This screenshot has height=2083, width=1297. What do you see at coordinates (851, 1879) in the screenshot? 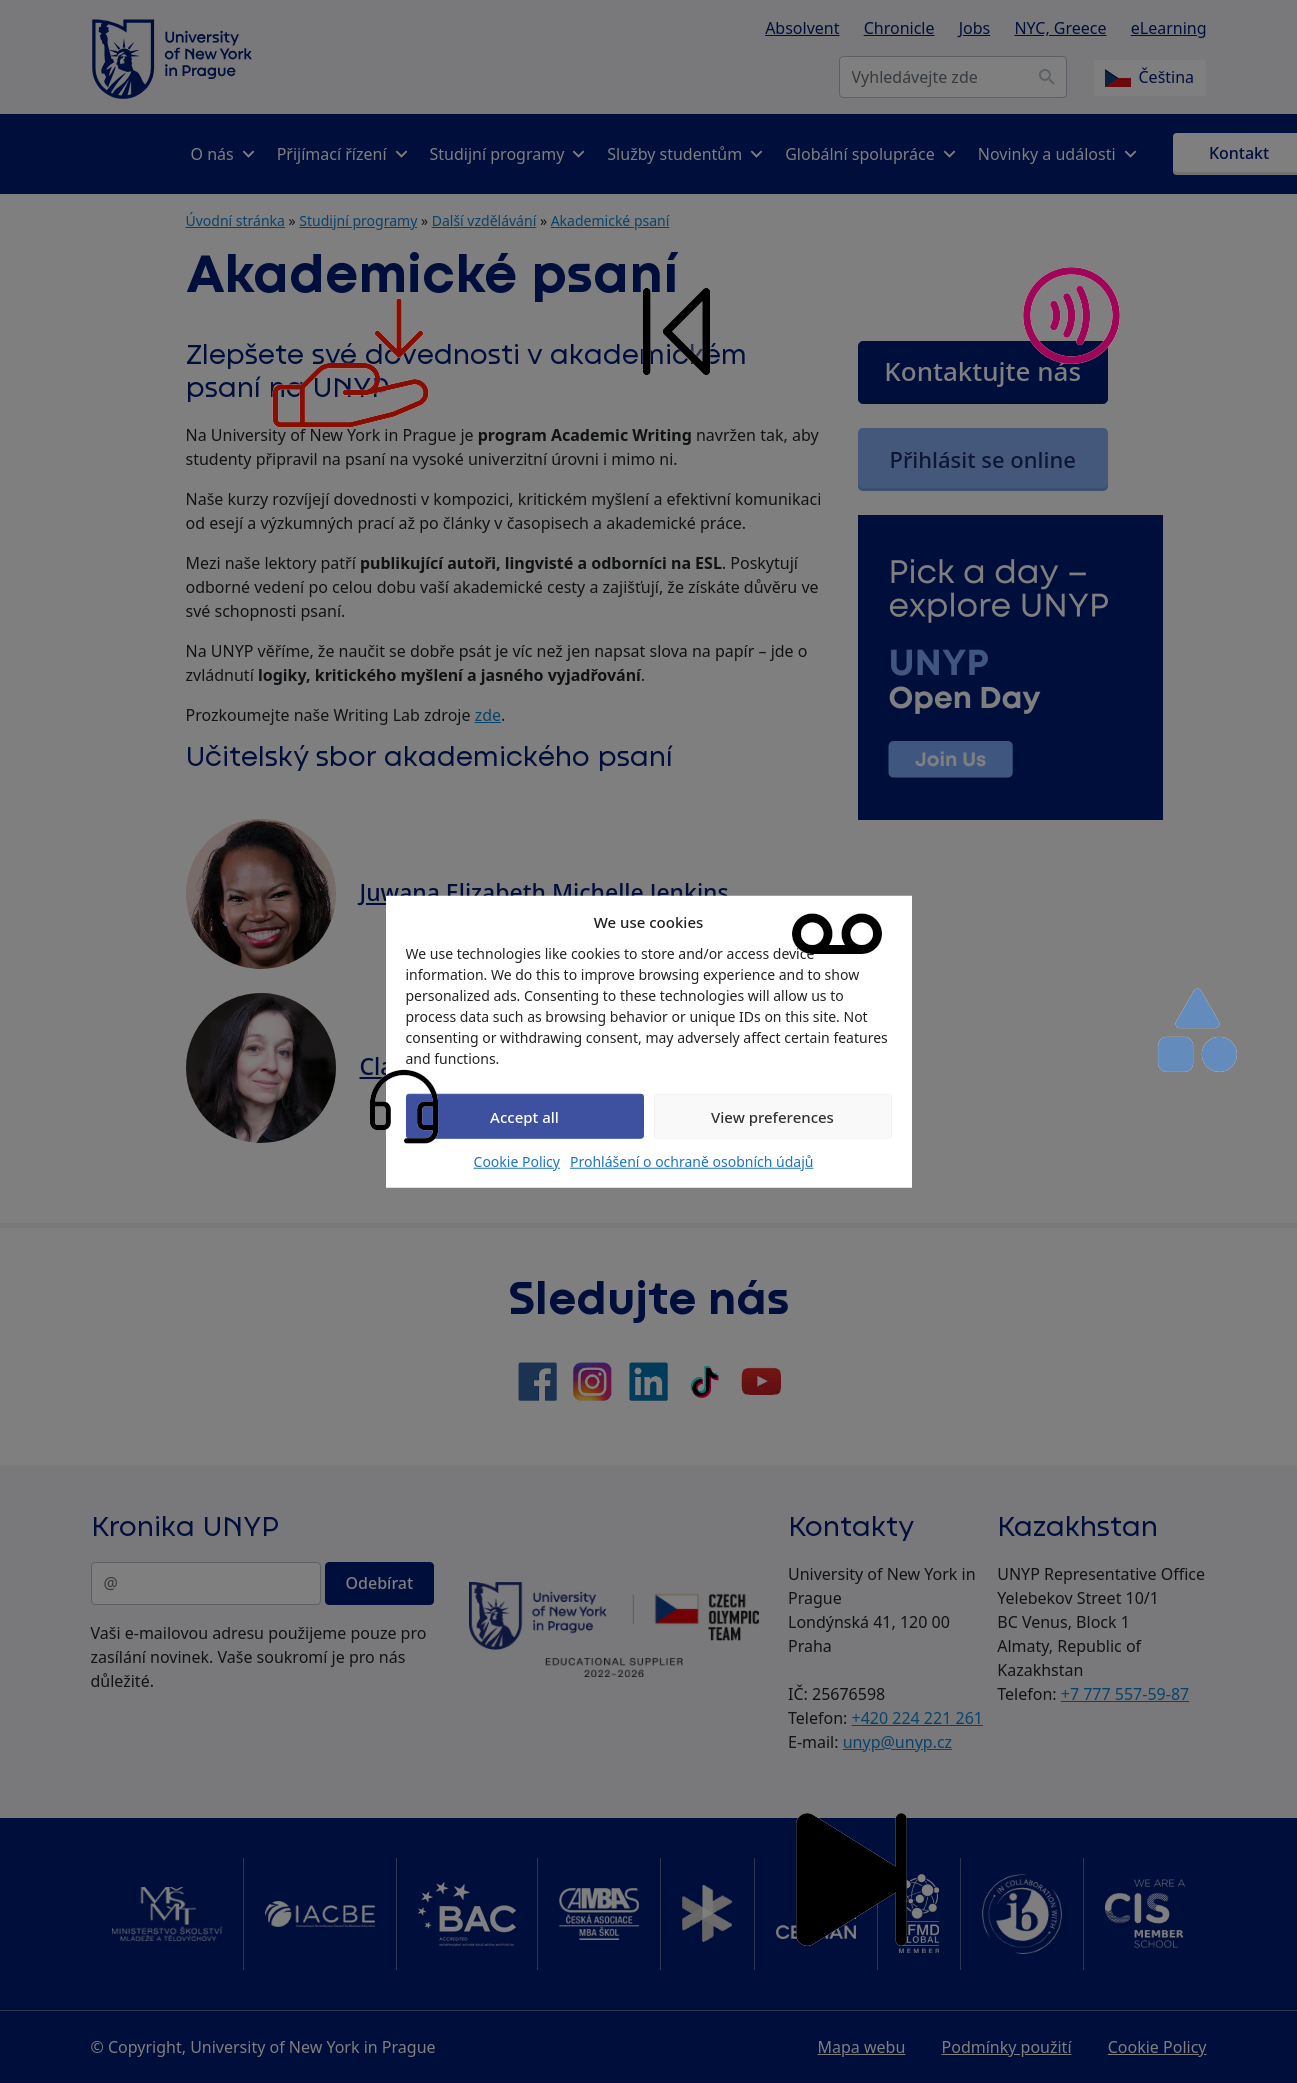
I see `skip to the next track` at bounding box center [851, 1879].